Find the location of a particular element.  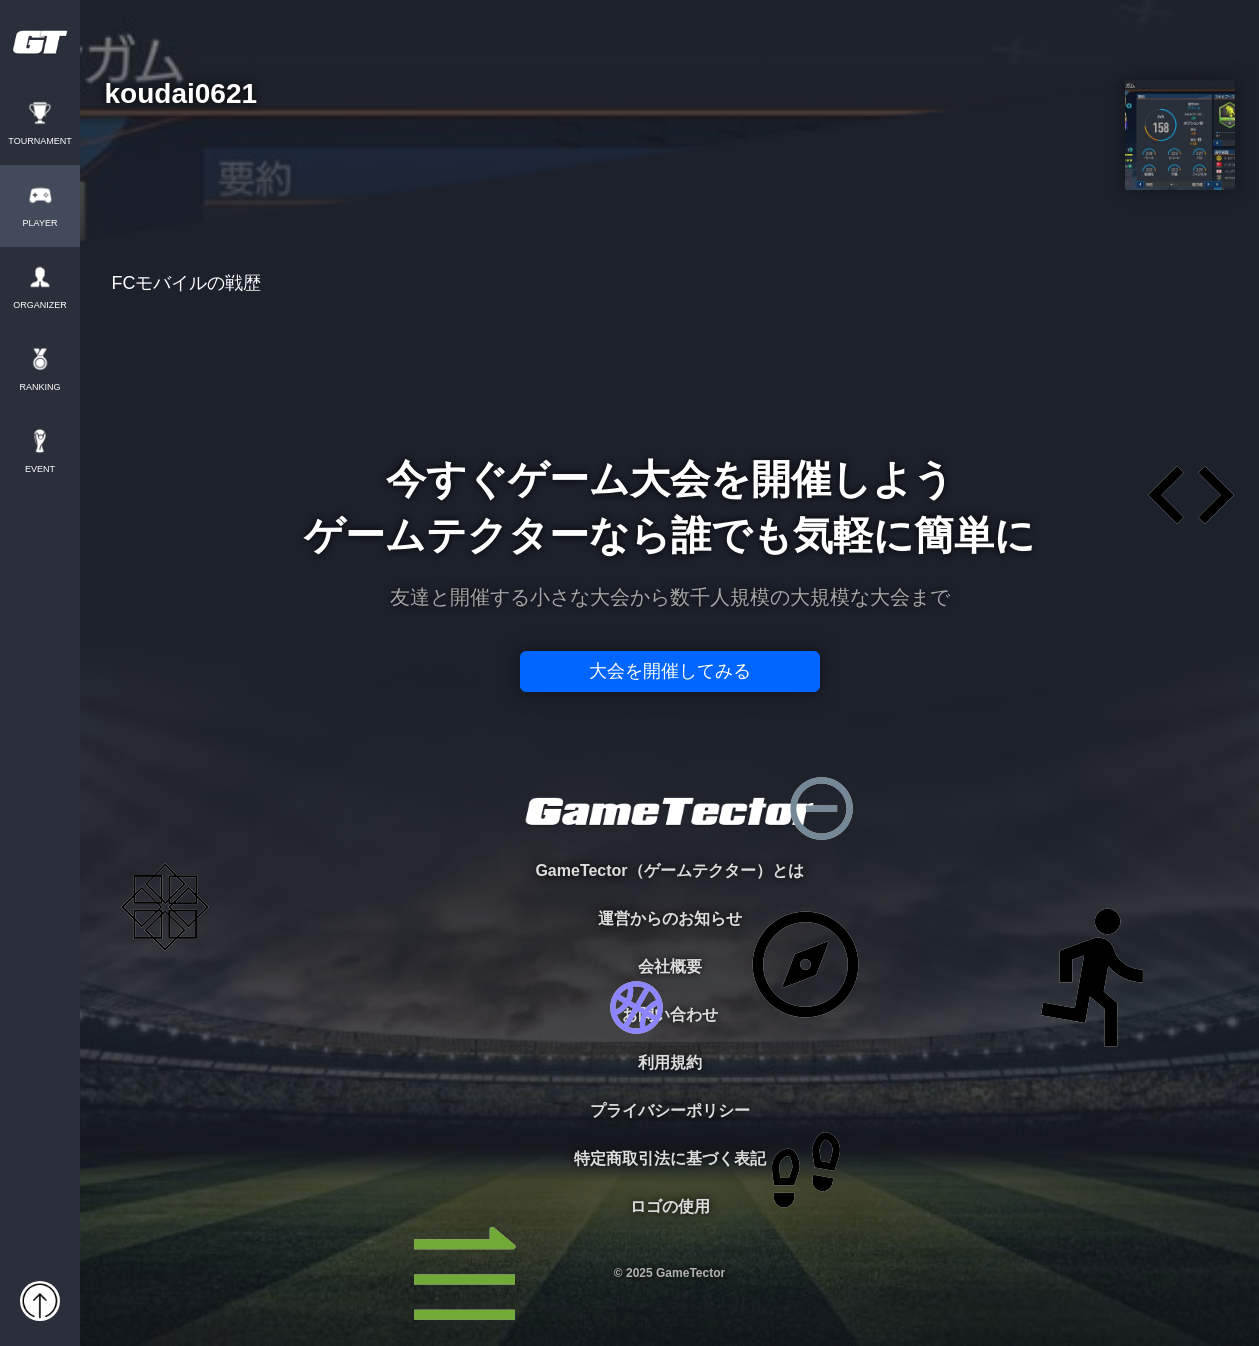

open navigation or directions is located at coordinates (805, 964).